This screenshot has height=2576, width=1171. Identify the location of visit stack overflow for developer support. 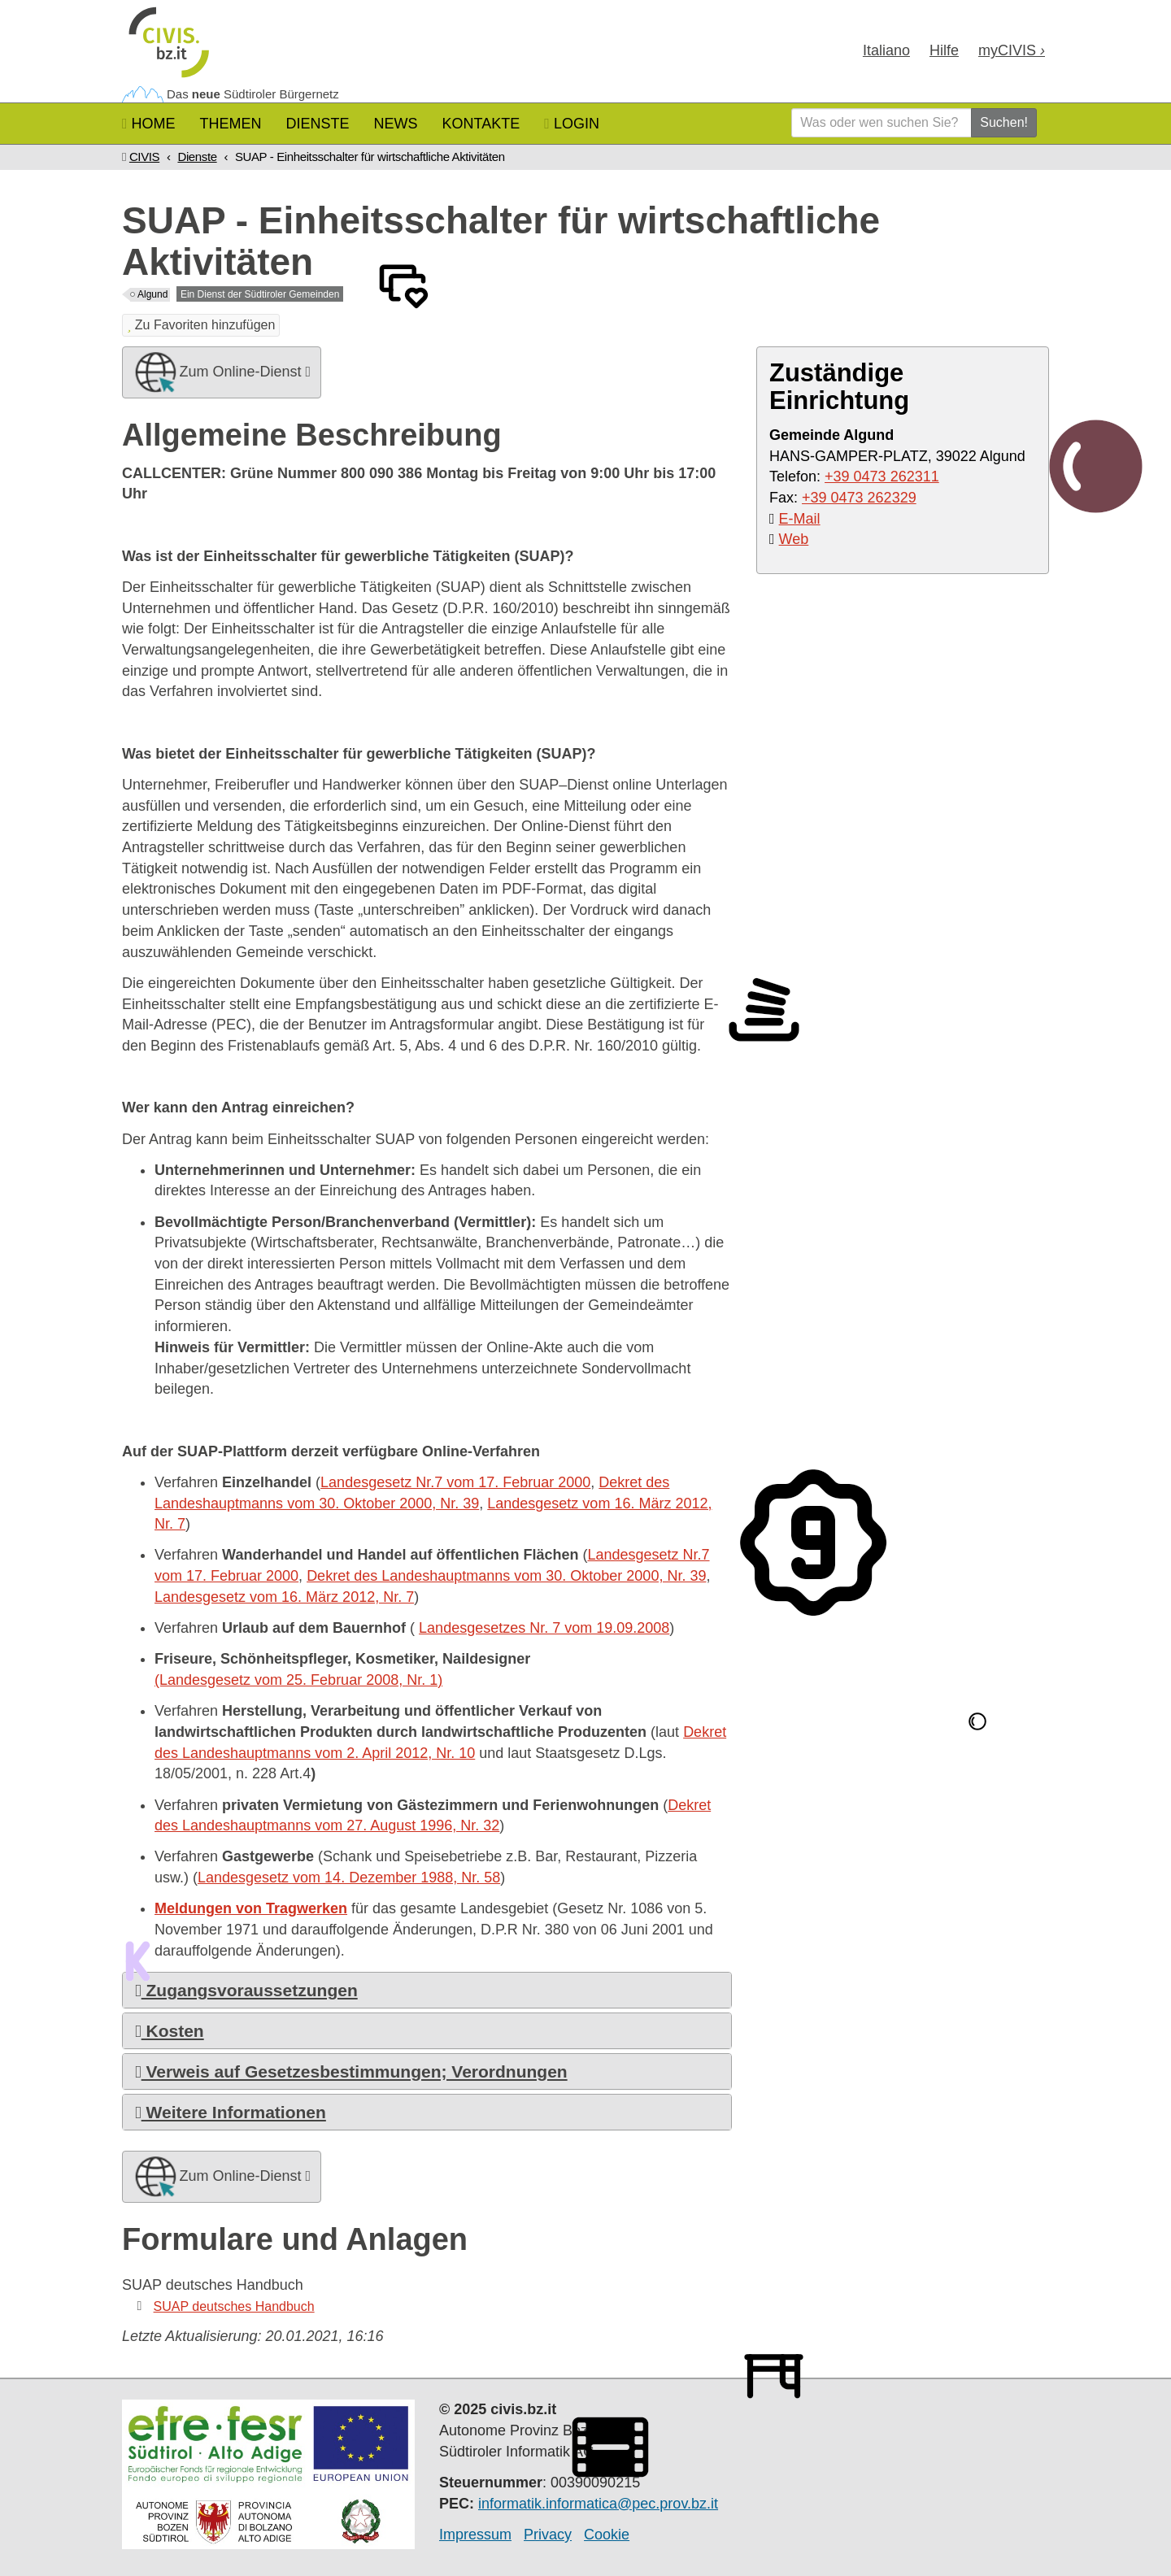
(764, 1006).